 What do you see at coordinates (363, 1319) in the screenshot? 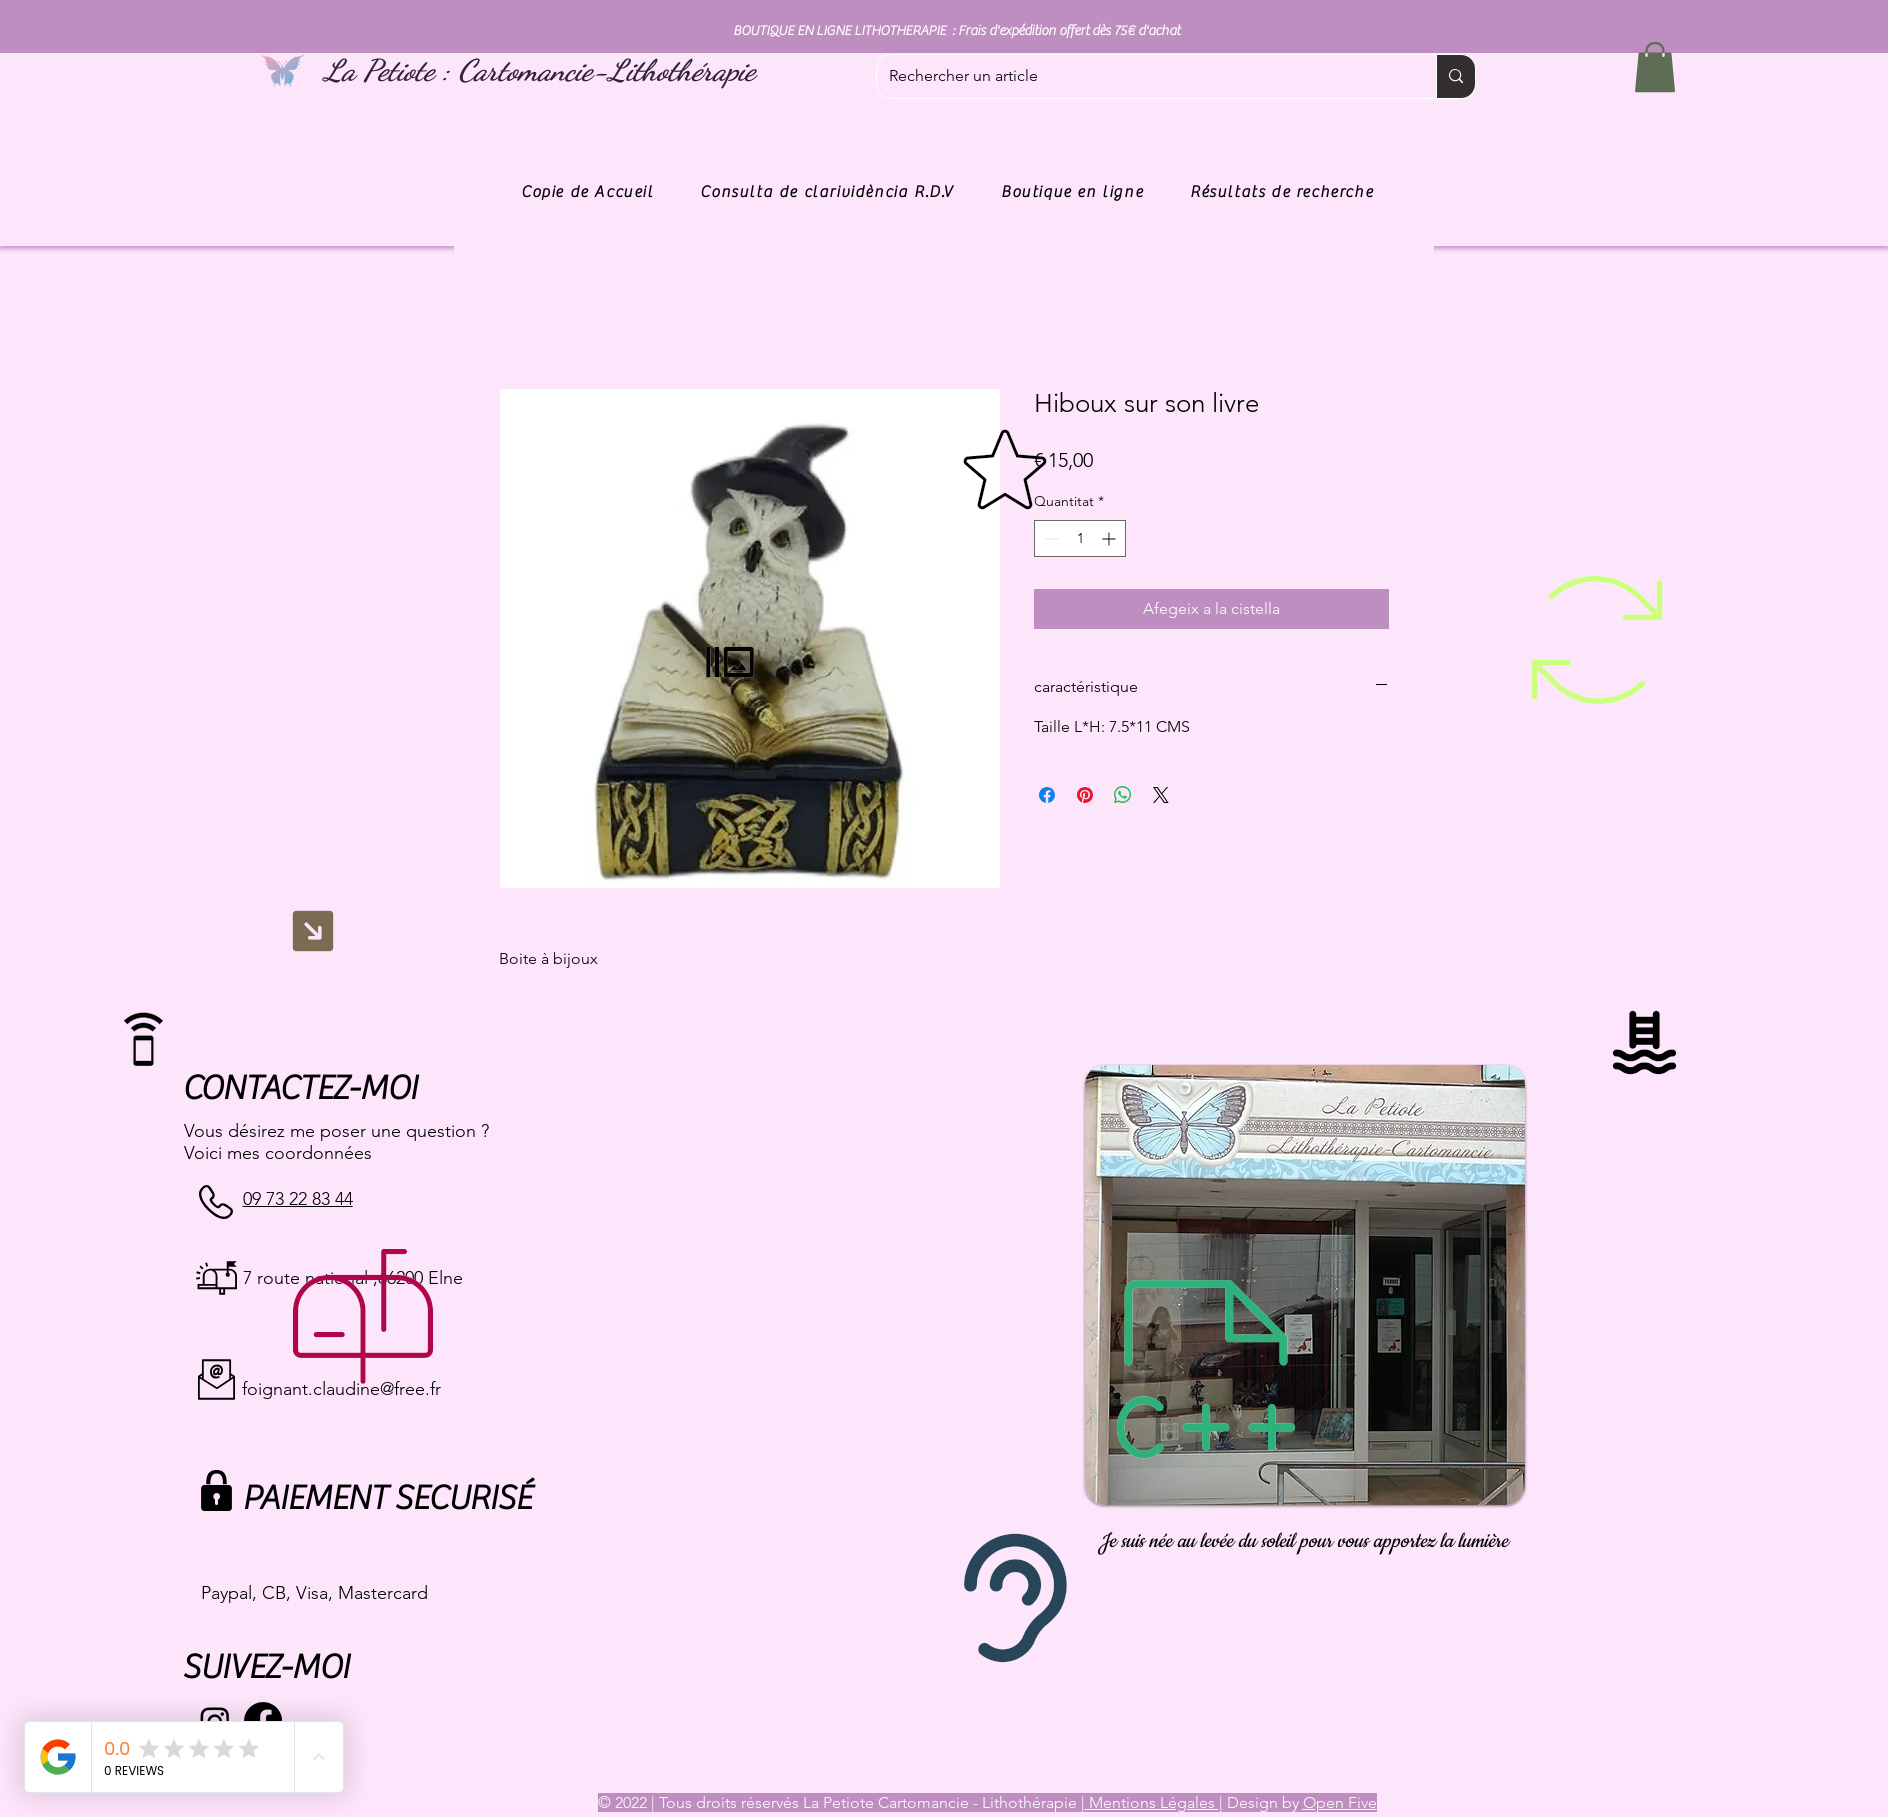
I see `access your mailbox or inbox` at bounding box center [363, 1319].